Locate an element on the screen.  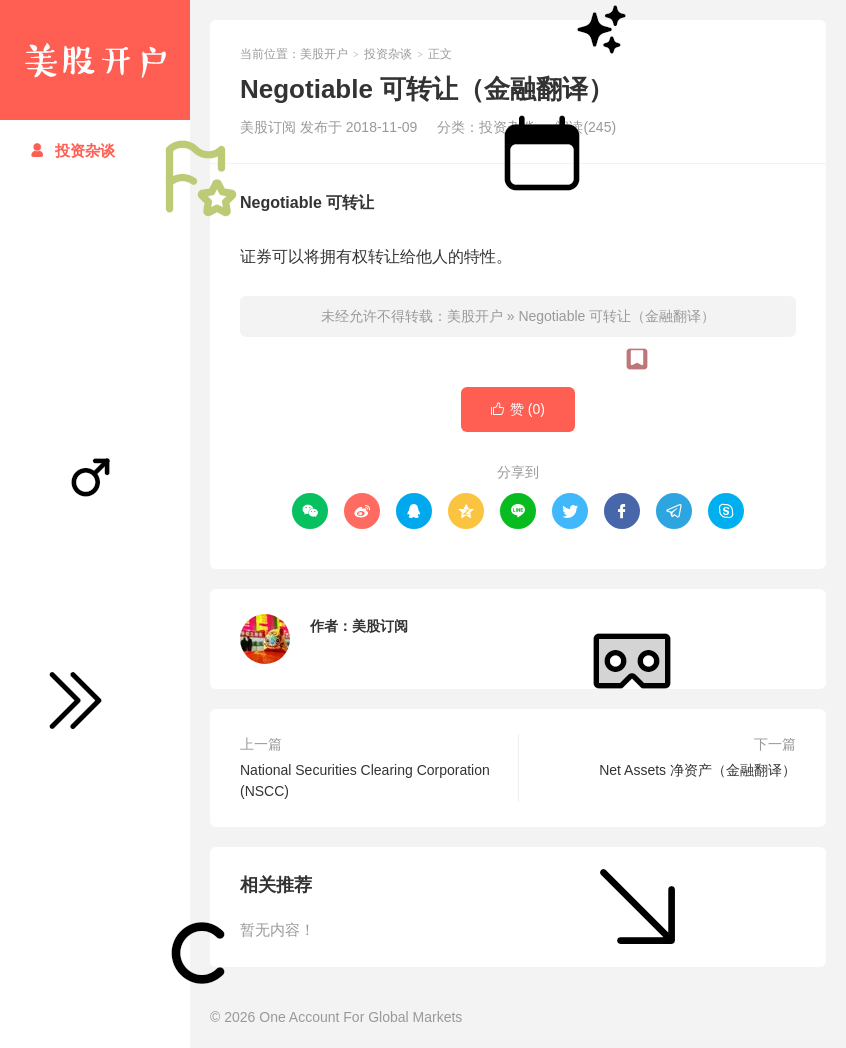
indicates male or masculine gender is located at coordinates (90, 477).